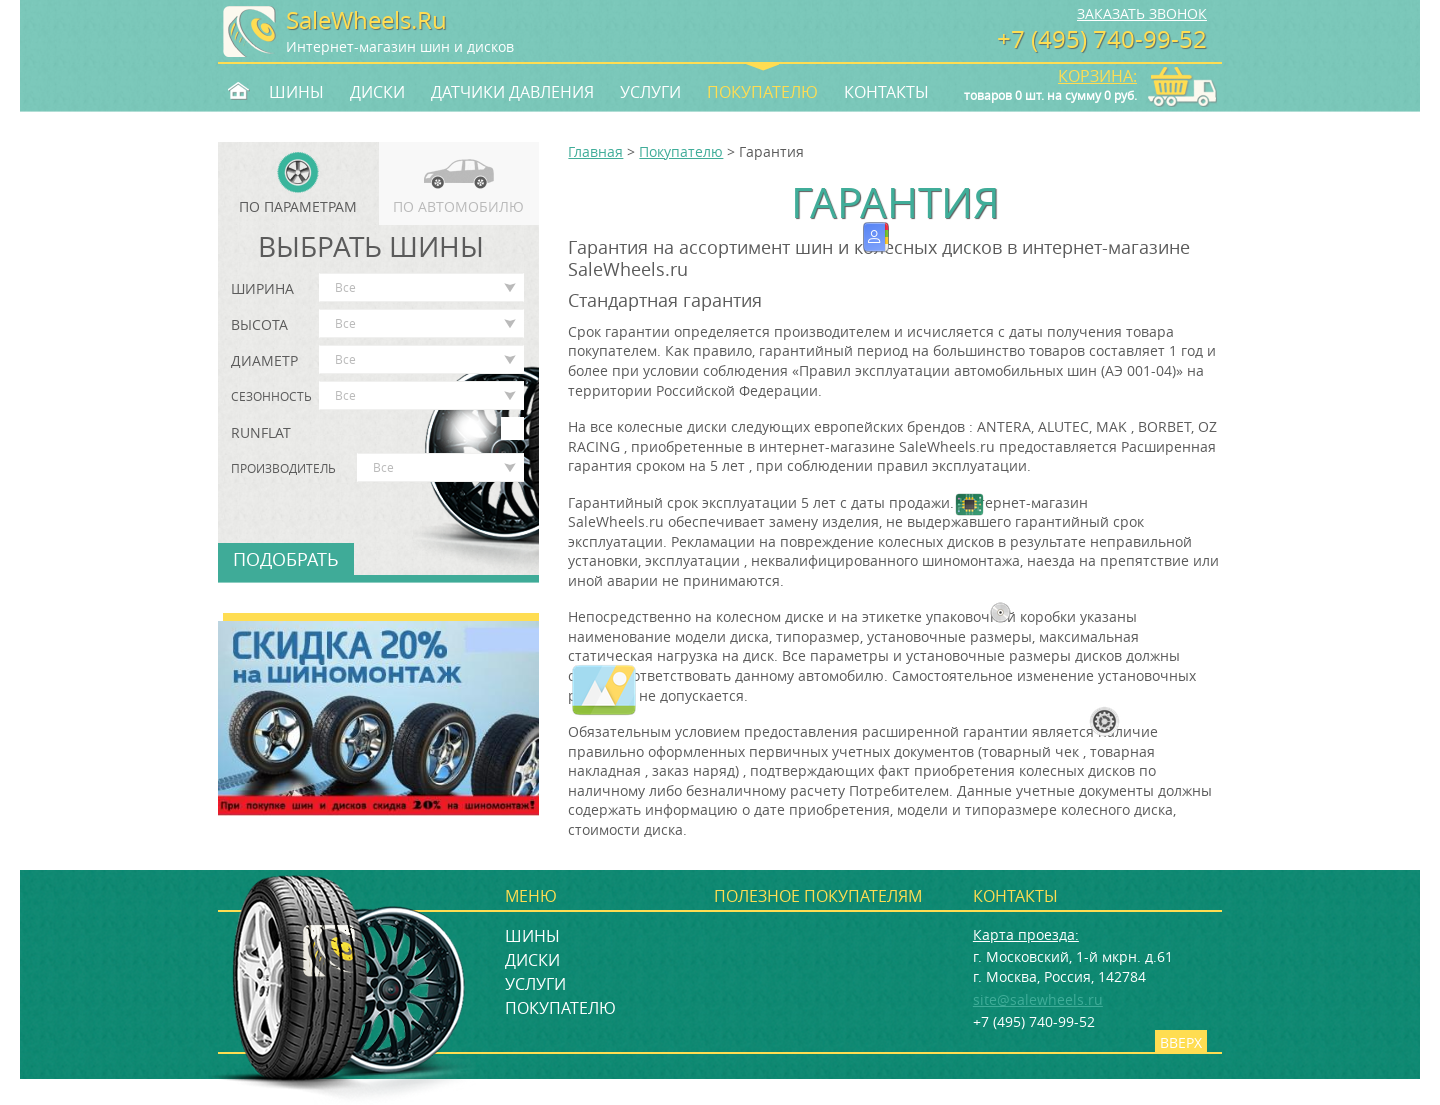  Describe the element at coordinates (876, 237) in the screenshot. I see `open the contacts app` at that location.